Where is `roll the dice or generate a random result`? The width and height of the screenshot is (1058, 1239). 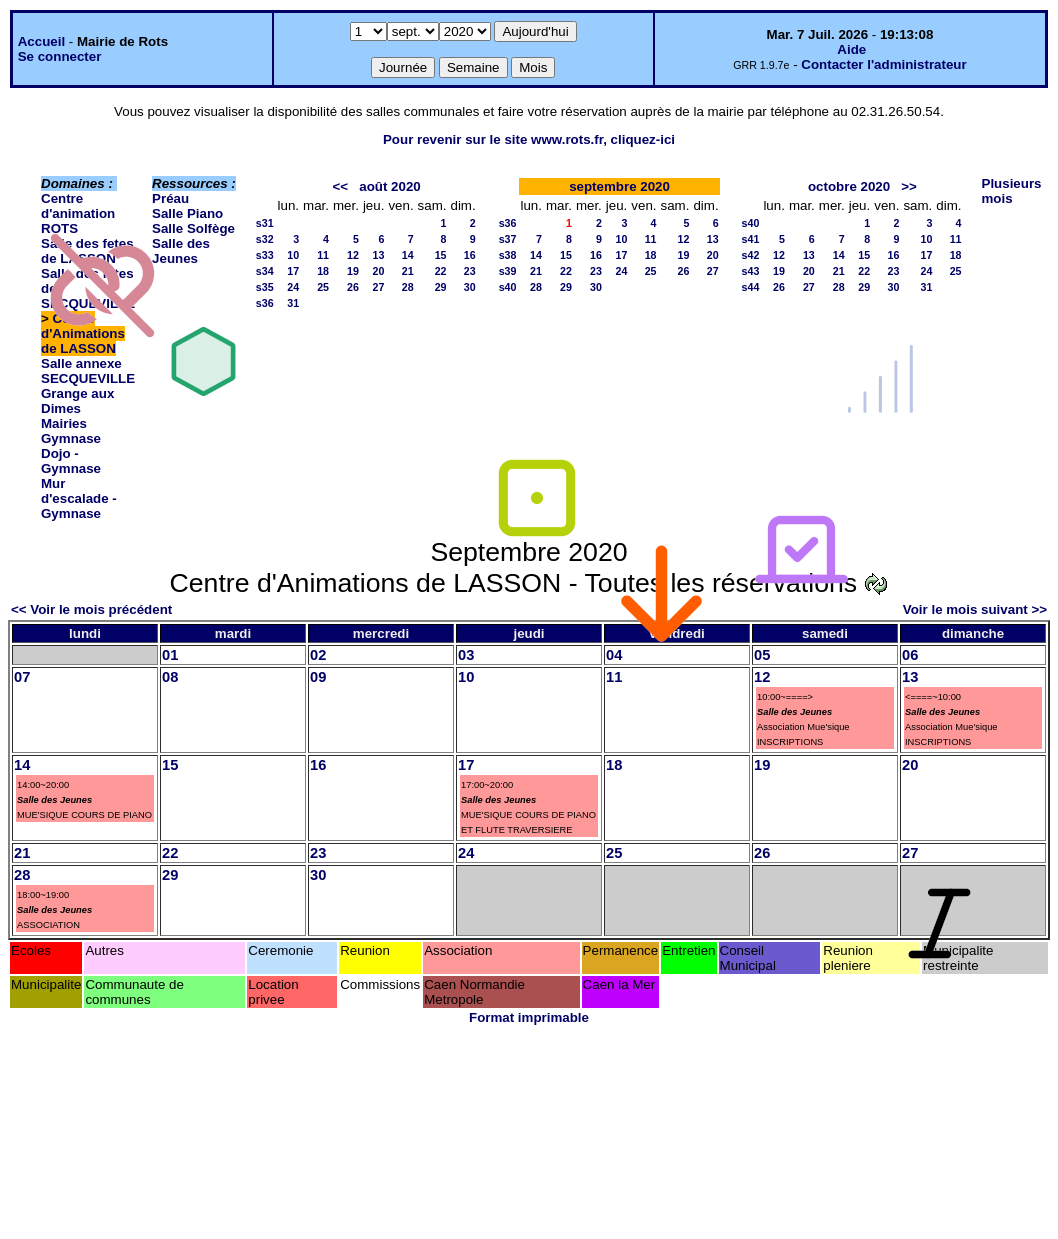
roll the dice or generate a random result is located at coordinates (537, 498).